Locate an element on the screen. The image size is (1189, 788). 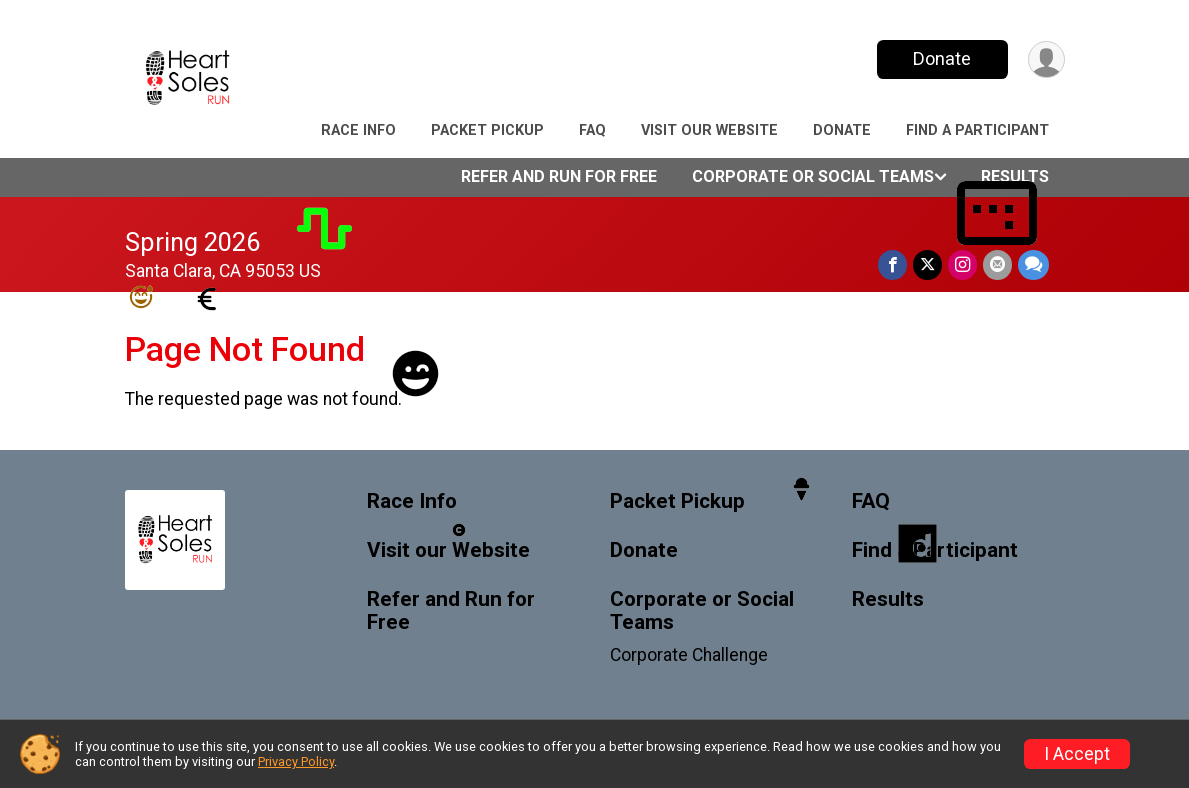
react with a nervous or relieved expression is located at coordinates (141, 297).